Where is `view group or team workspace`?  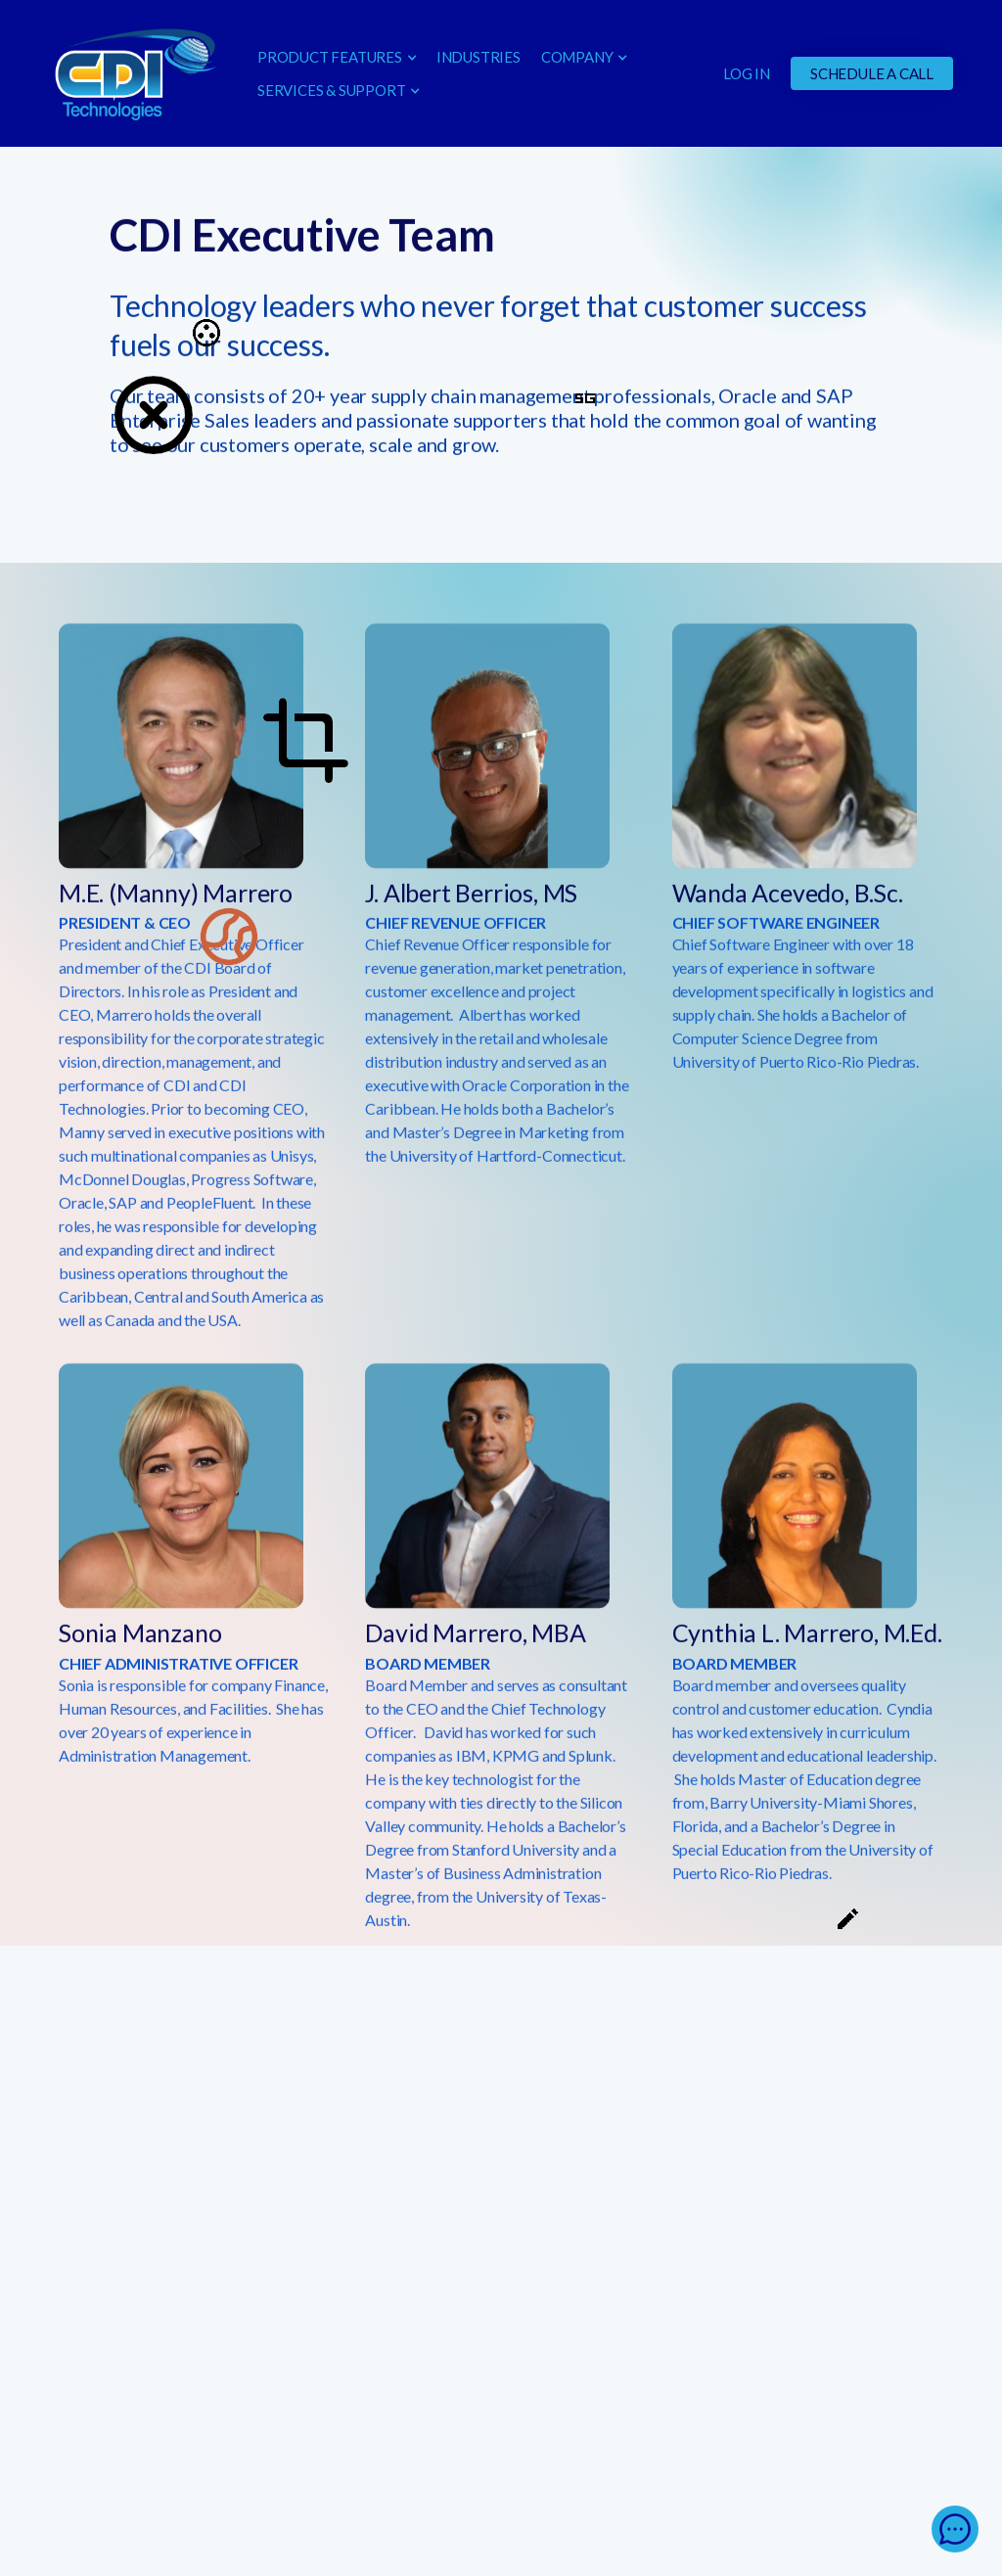
view group or team workspace is located at coordinates (206, 333).